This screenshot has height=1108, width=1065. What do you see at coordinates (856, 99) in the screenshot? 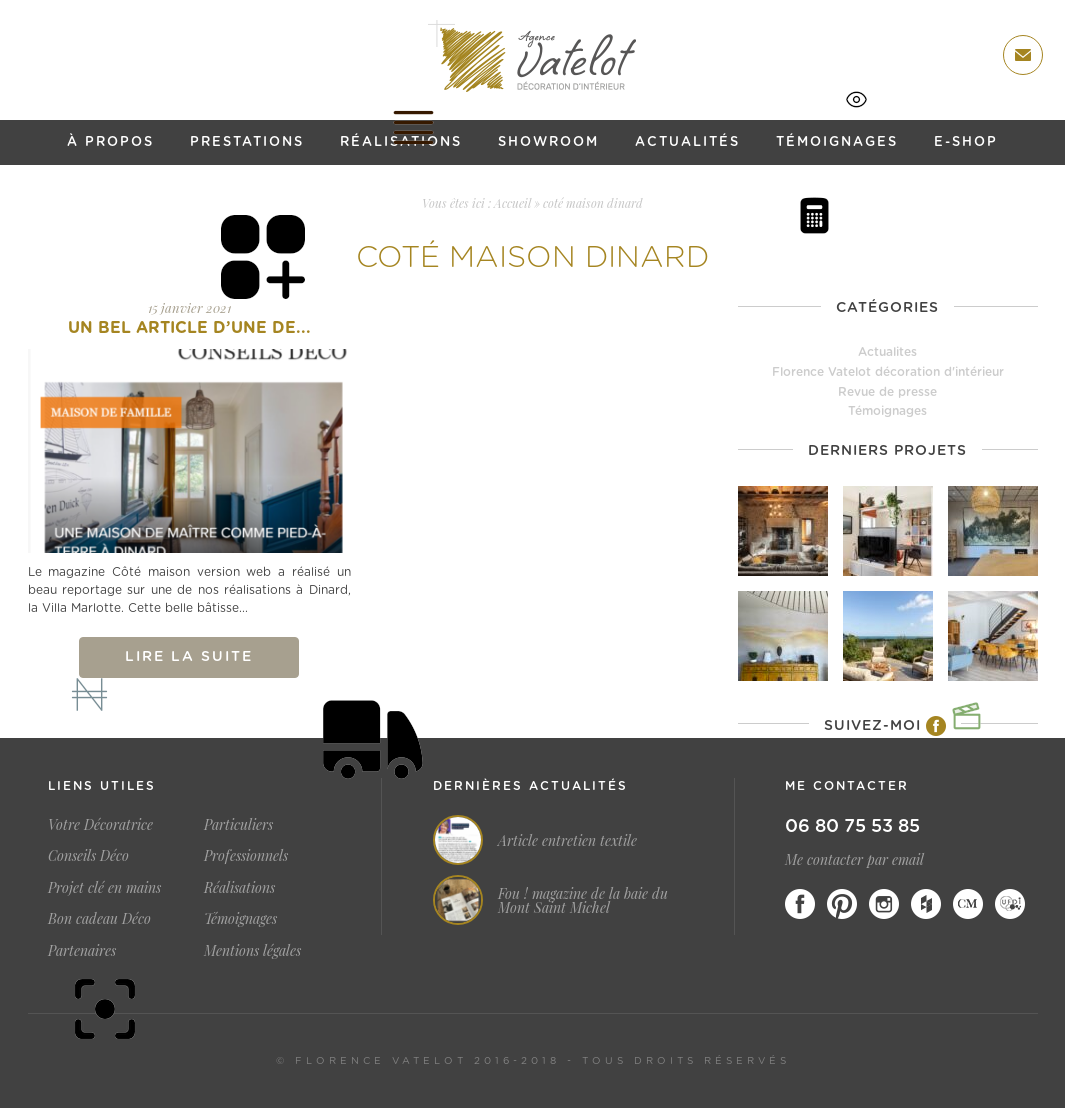
I see `view or preview content` at bounding box center [856, 99].